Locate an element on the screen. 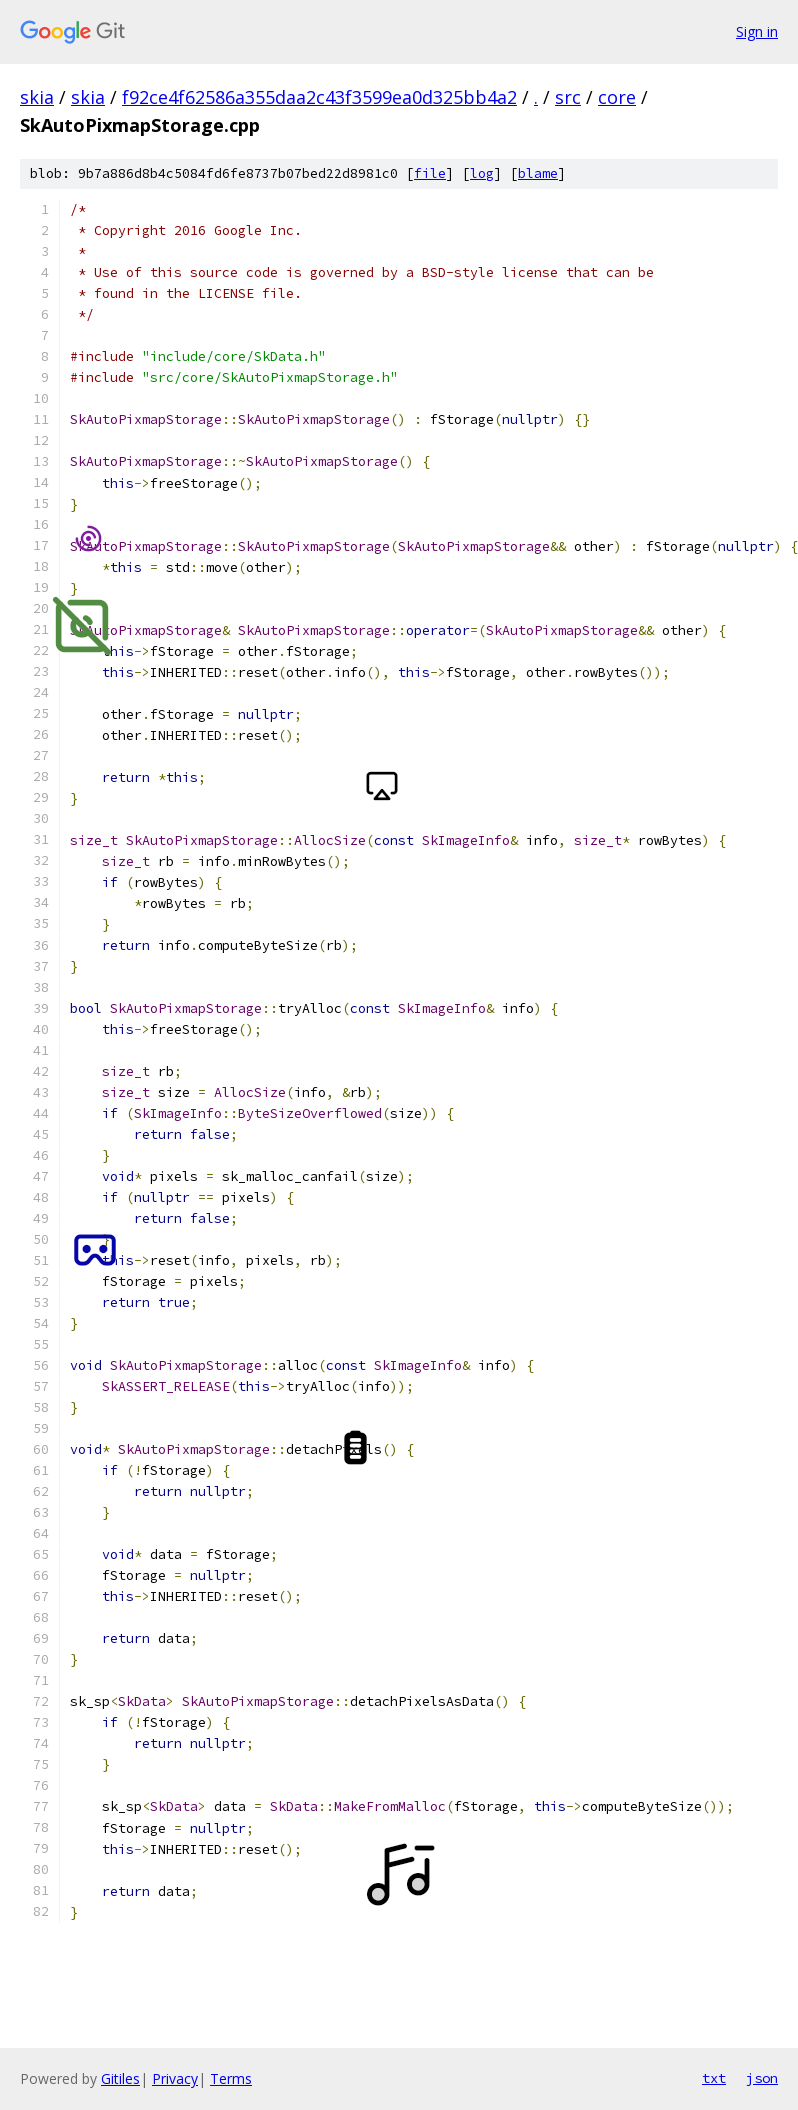 The width and height of the screenshot is (798, 2110). stream content to an external display is located at coordinates (382, 786).